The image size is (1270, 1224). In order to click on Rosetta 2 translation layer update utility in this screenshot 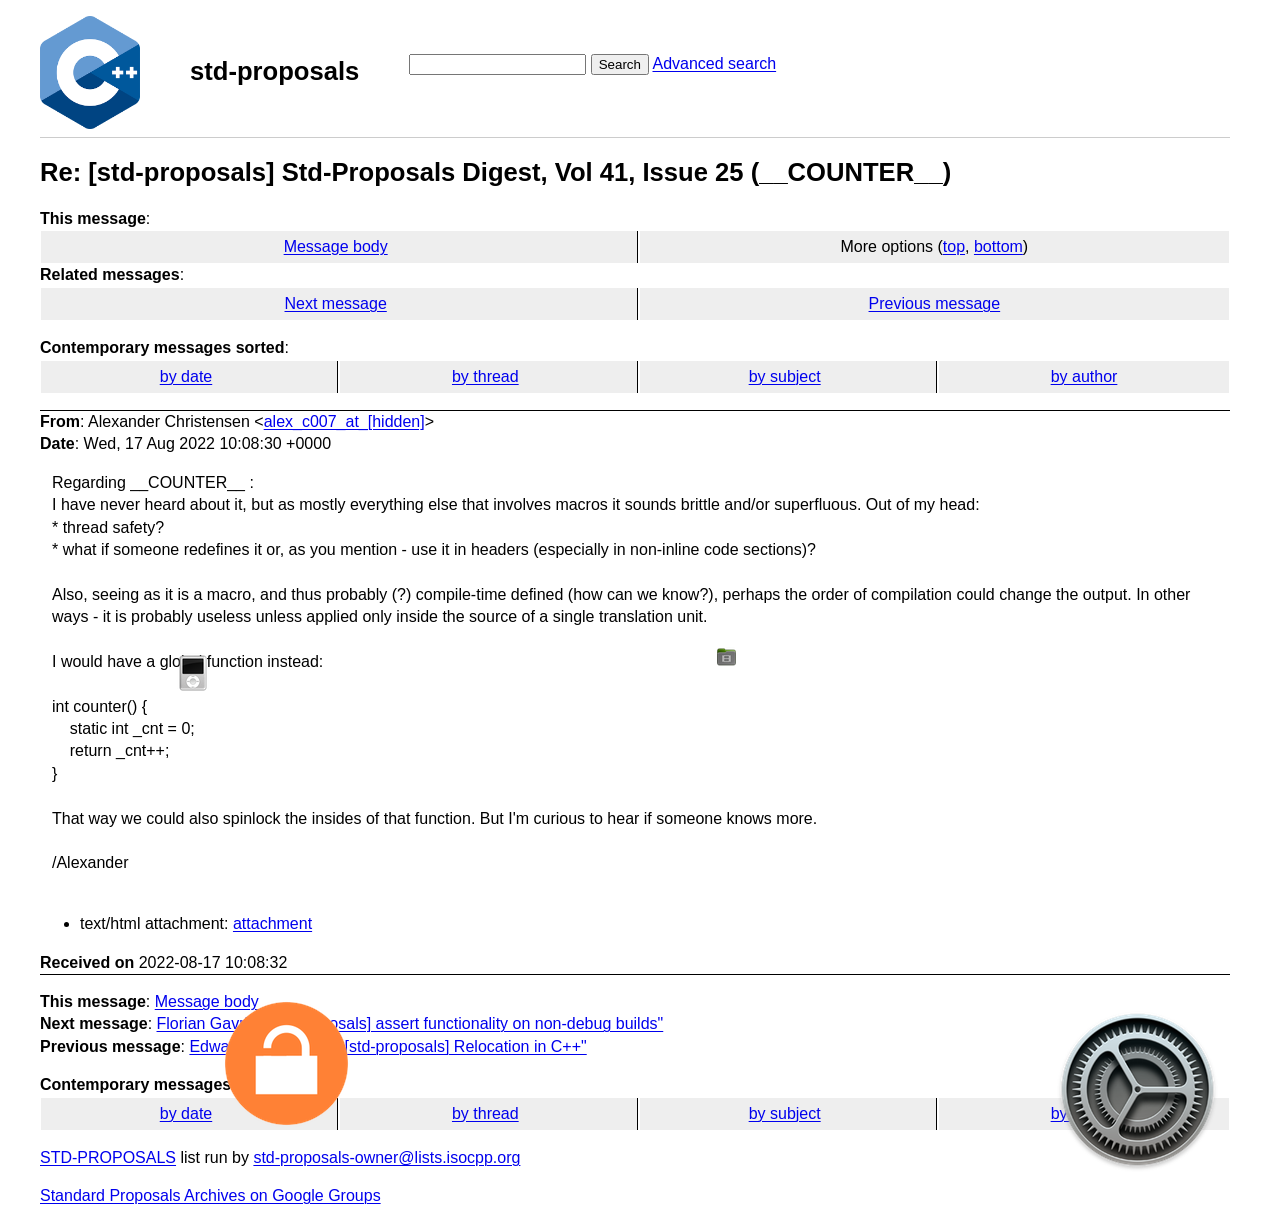, I will do `click(1137, 1089)`.